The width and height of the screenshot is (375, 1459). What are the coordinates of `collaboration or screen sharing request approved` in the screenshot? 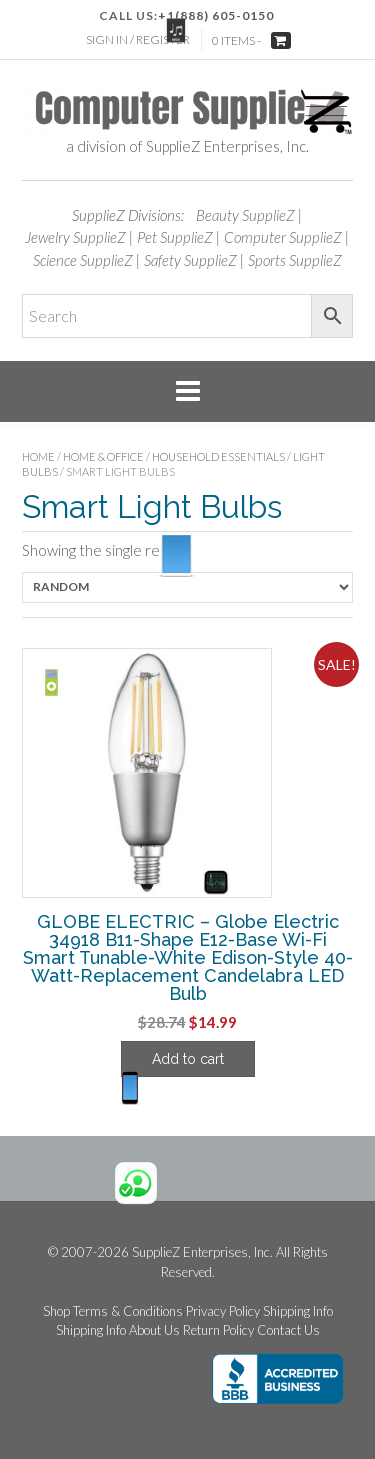 It's located at (136, 1183).